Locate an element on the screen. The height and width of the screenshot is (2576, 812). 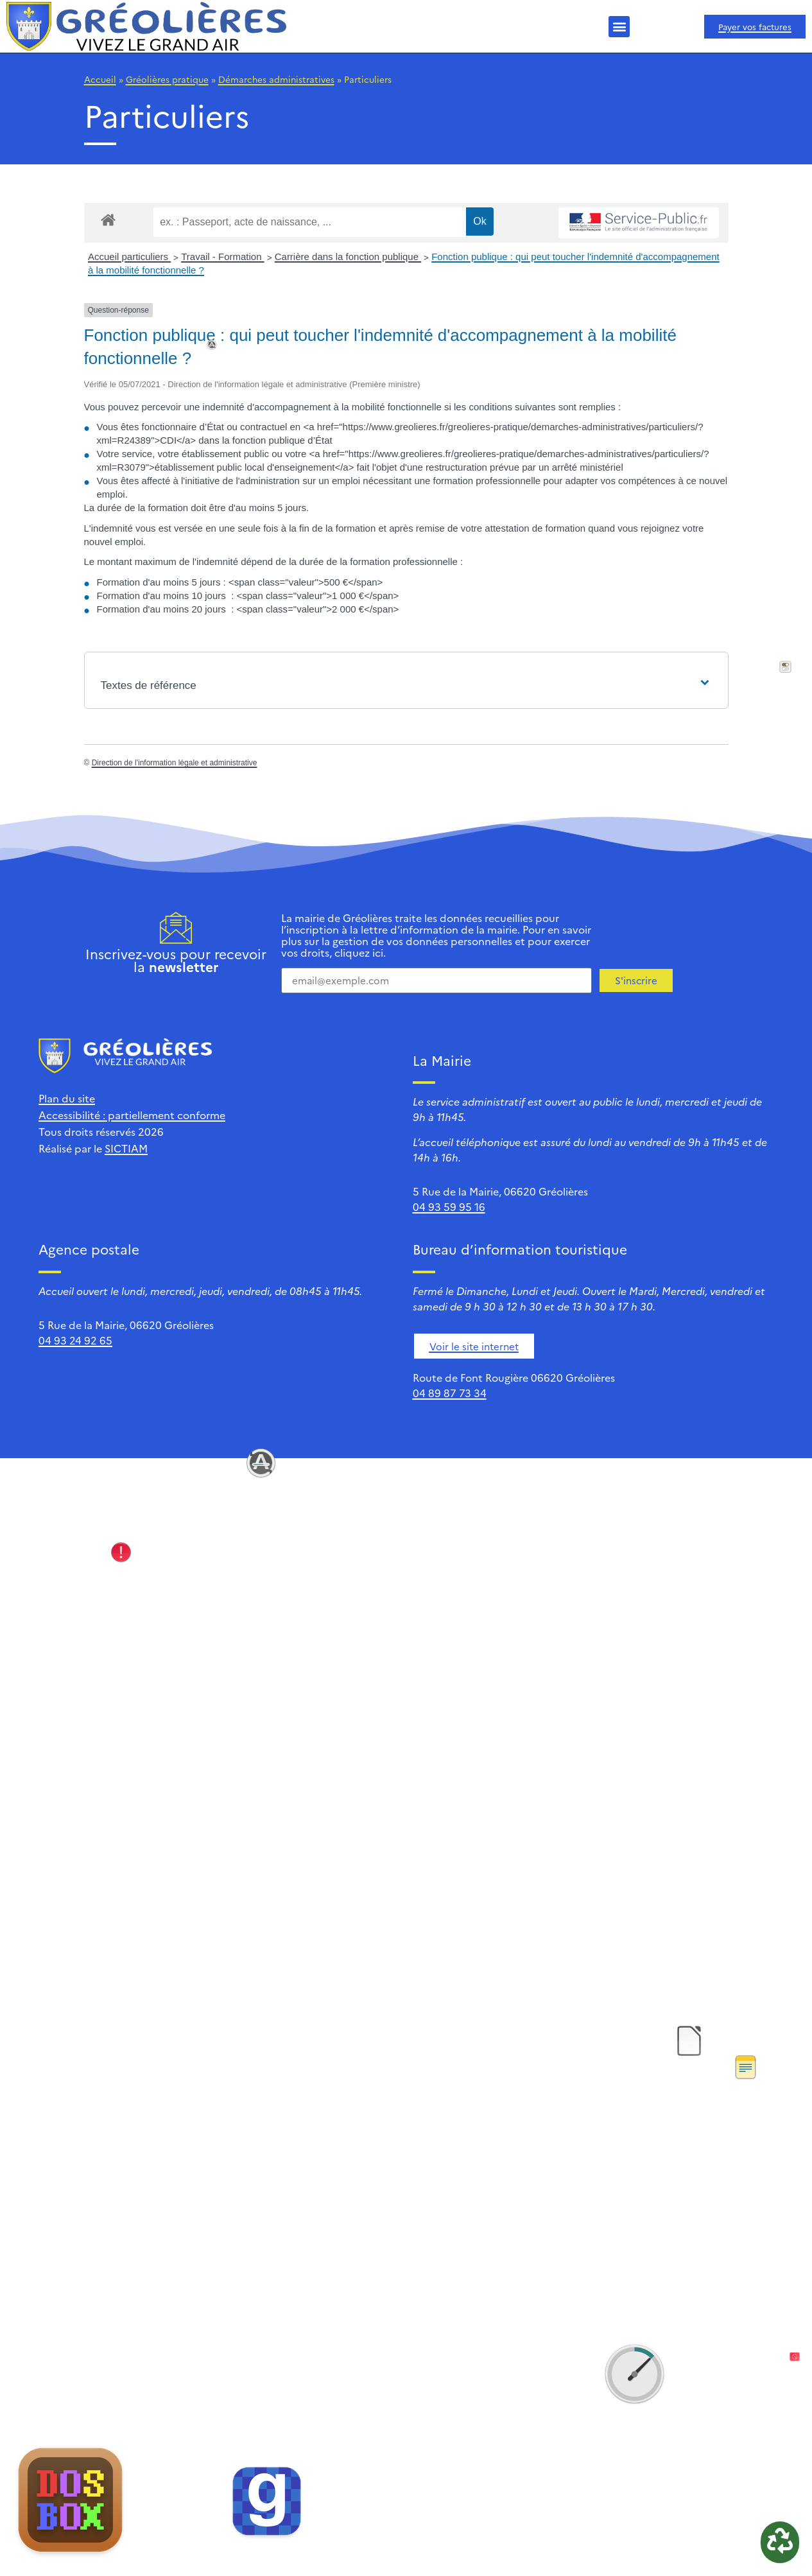
launch dosbox-x emulator is located at coordinates (70, 2500).